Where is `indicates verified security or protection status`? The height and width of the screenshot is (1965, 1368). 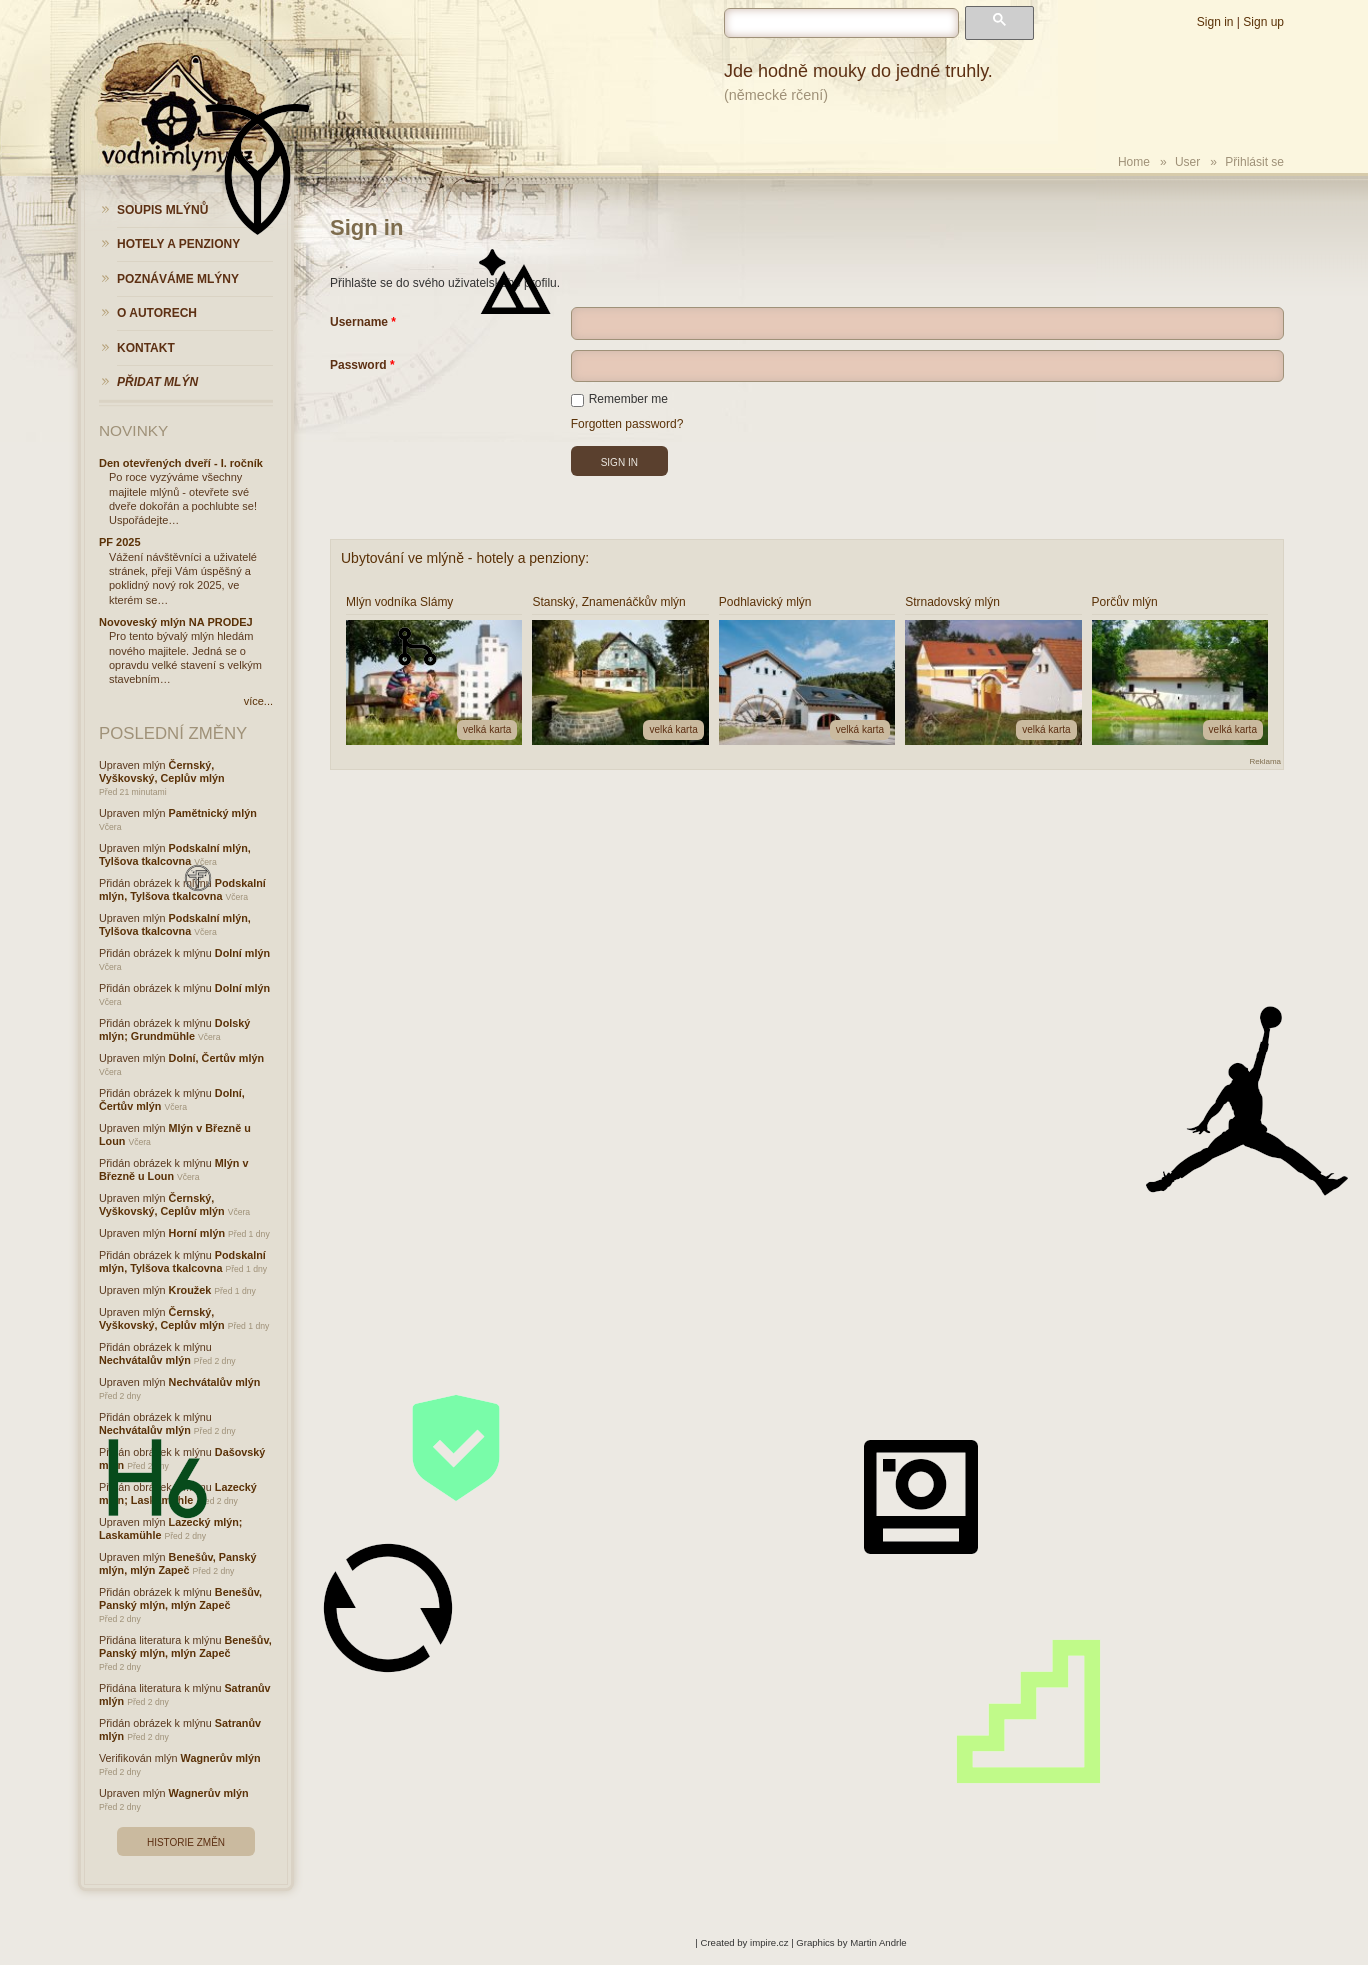
indicates verified security or protection status is located at coordinates (456, 1448).